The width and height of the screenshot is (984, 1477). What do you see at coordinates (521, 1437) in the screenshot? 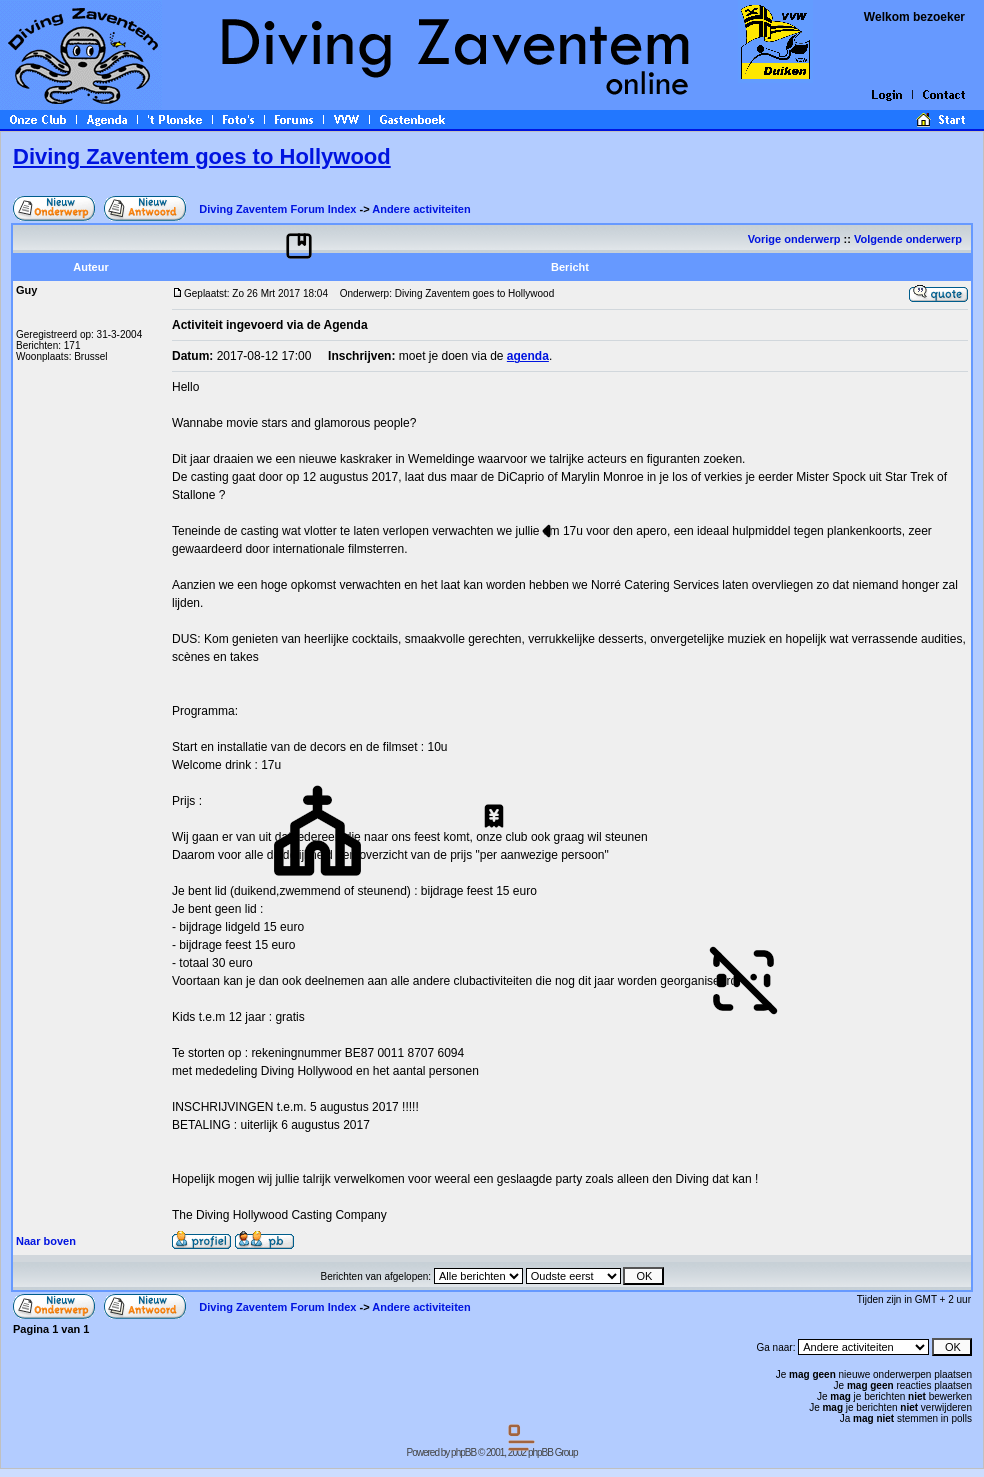
I see `add a caption to an image or media` at bounding box center [521, 1437].